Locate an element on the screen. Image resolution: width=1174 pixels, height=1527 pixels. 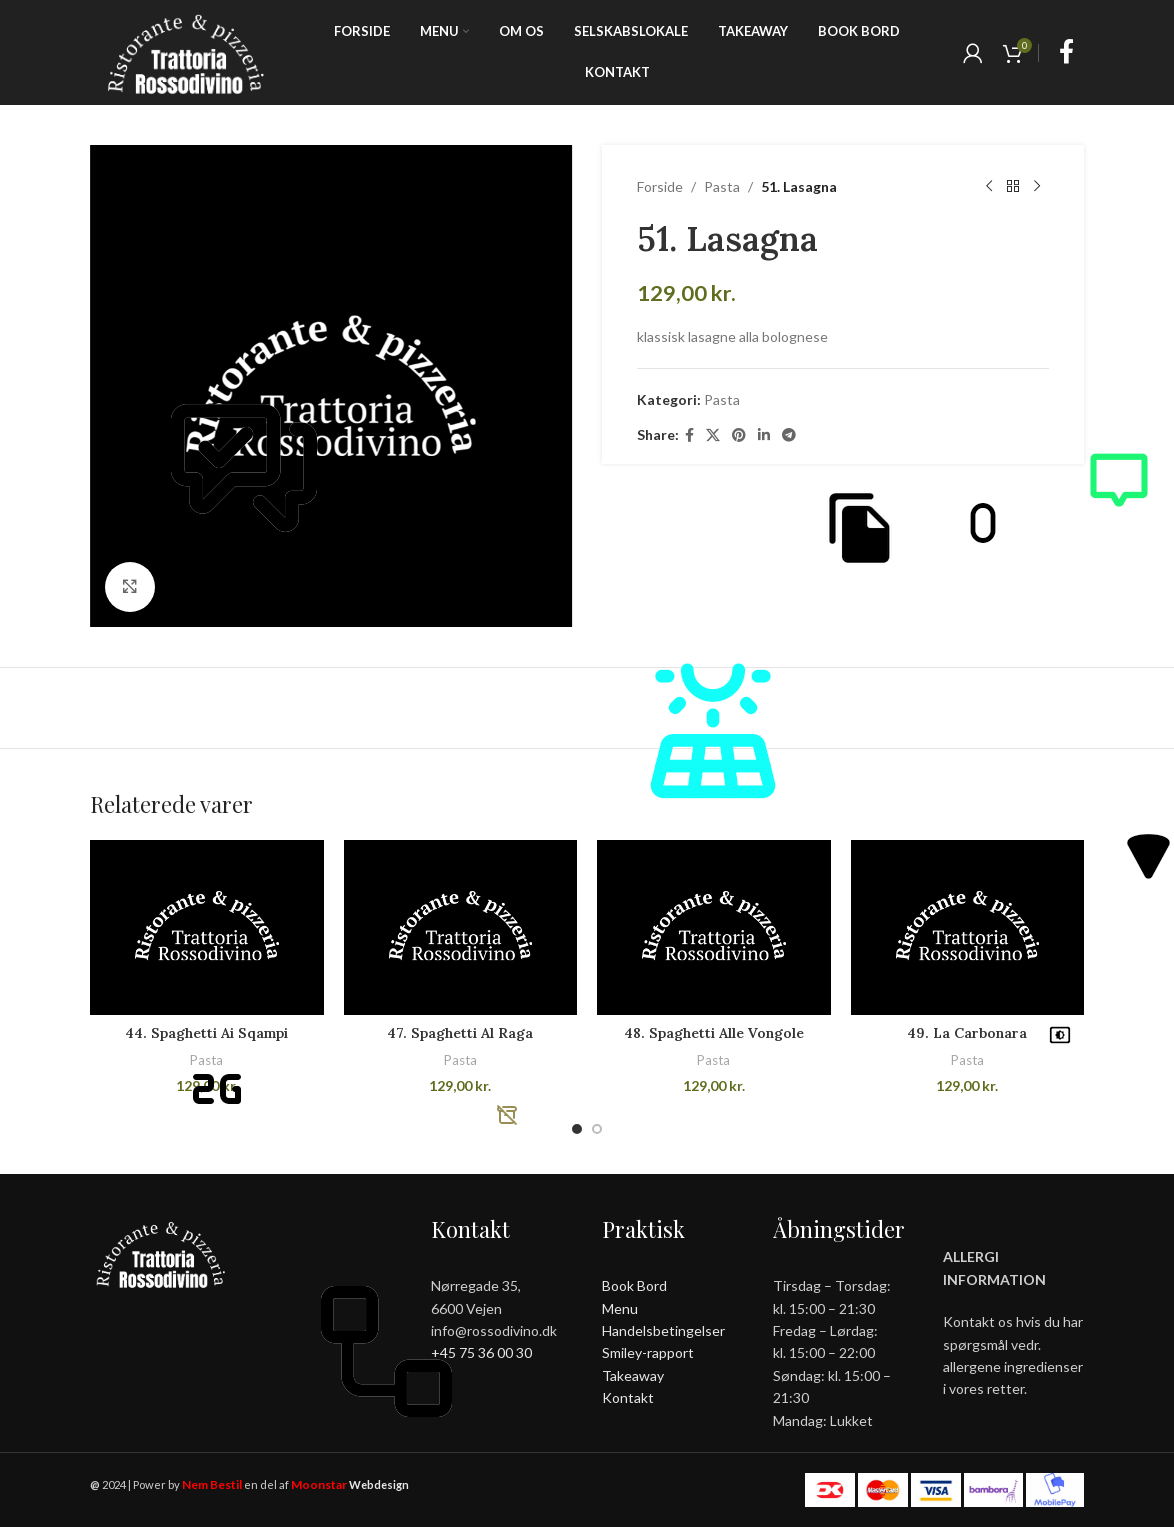
adjust display brightness settings is located at coordinates (1060, 1035).